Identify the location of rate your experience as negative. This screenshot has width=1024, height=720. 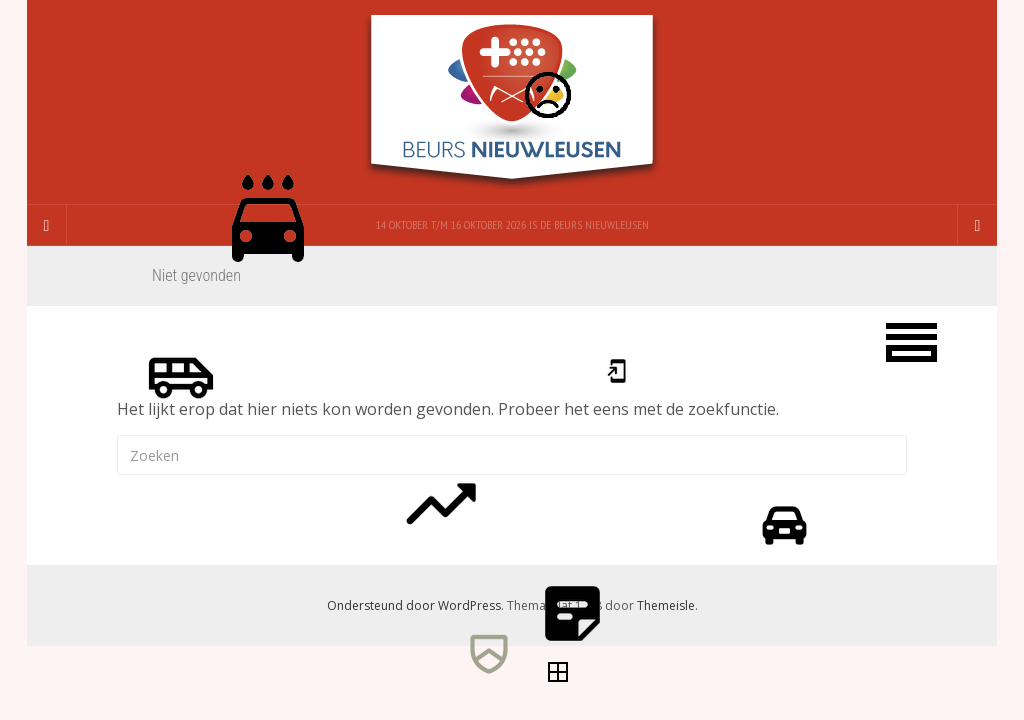
(548, 95).